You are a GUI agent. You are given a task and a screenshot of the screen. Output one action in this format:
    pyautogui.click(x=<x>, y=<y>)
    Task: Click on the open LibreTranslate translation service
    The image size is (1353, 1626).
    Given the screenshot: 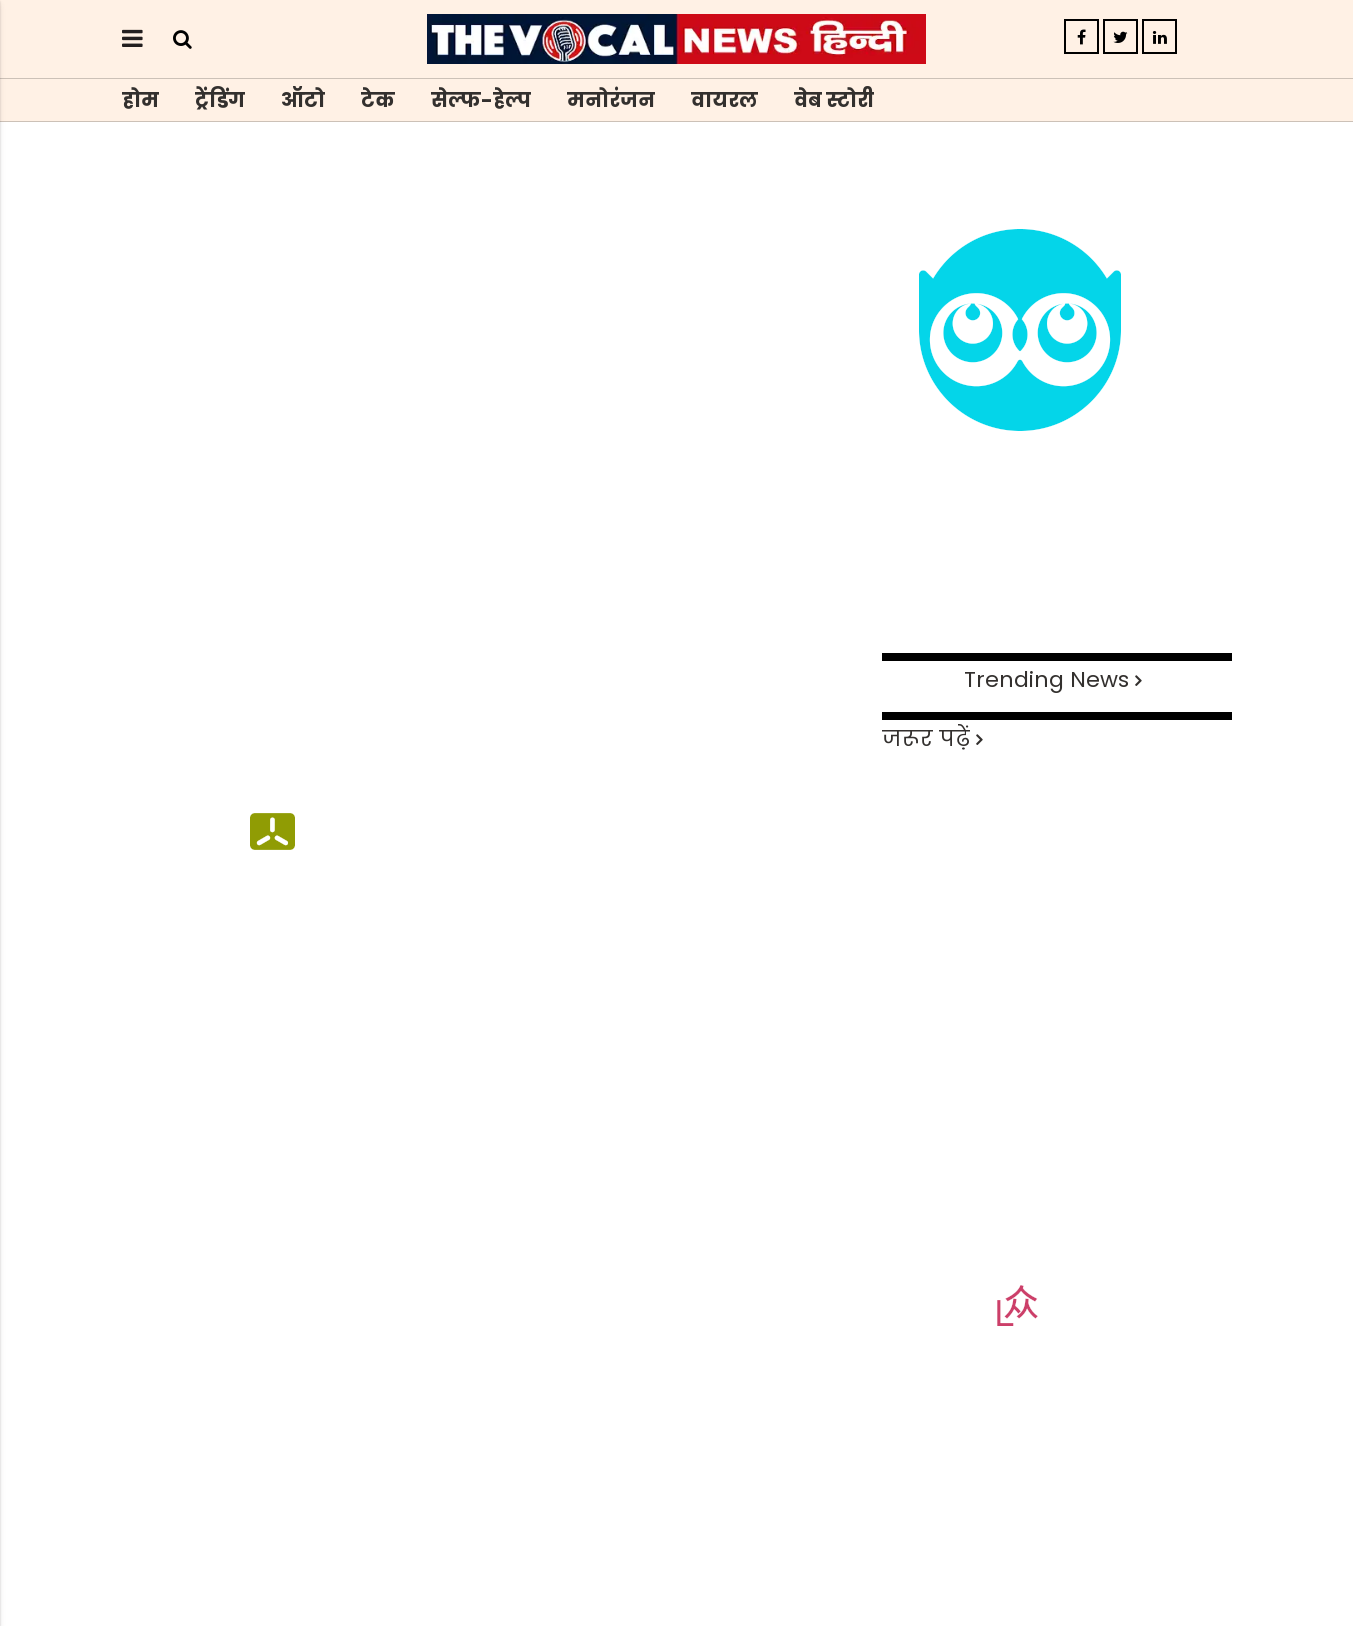 What is the action you would take?
    pyautogui.click(x=1017, y=1305)
    